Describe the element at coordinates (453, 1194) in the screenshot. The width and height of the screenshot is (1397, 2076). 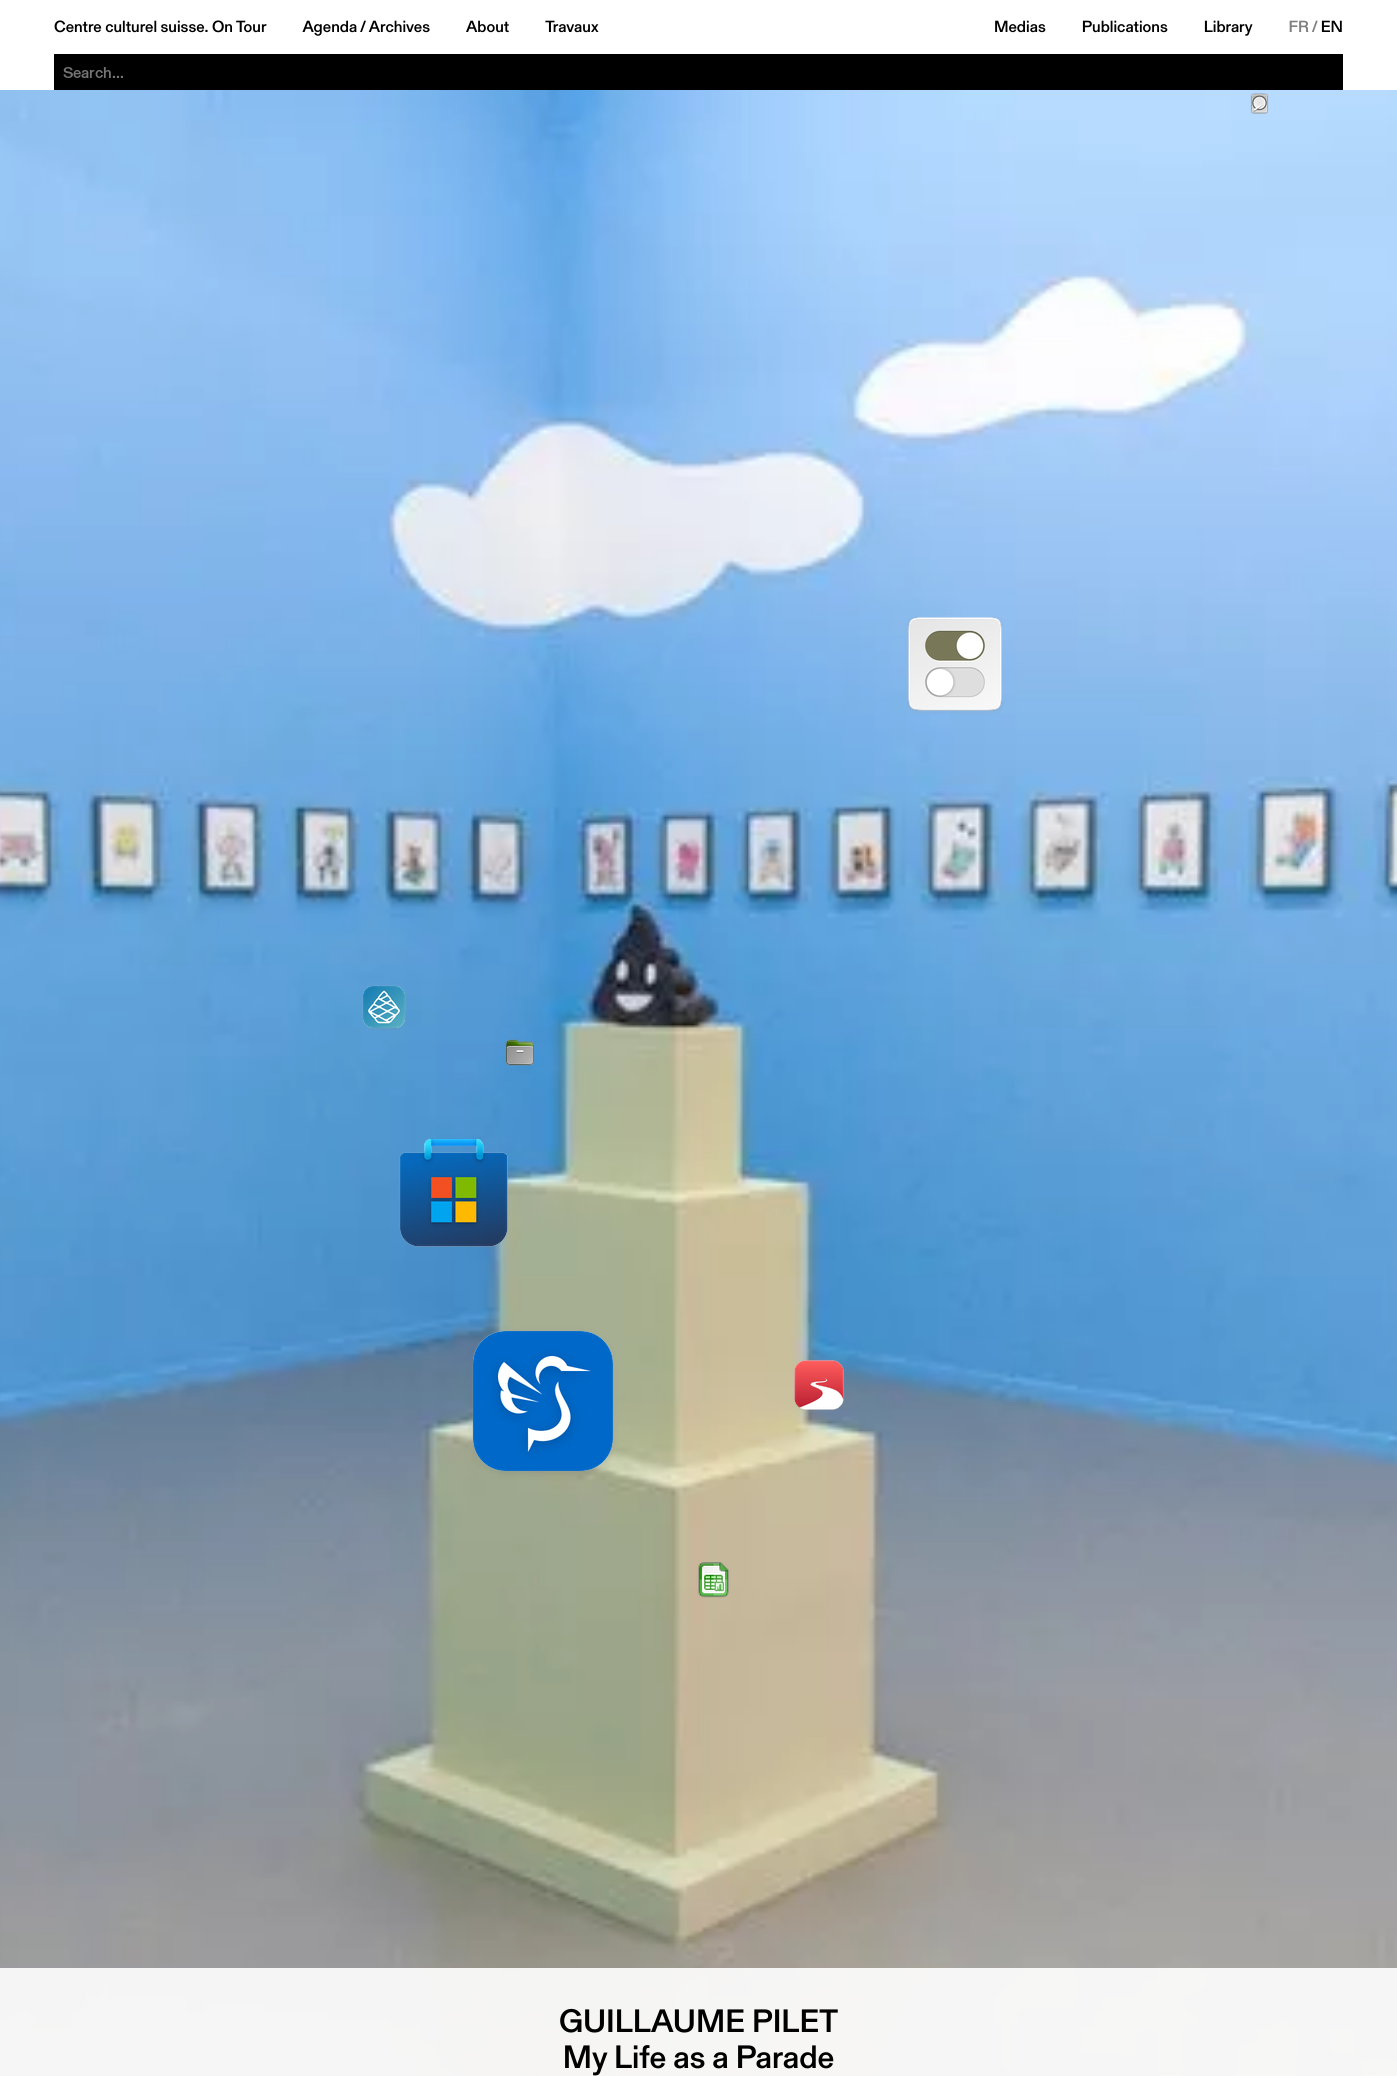
I see `open the Microsoft Store app` at that location.